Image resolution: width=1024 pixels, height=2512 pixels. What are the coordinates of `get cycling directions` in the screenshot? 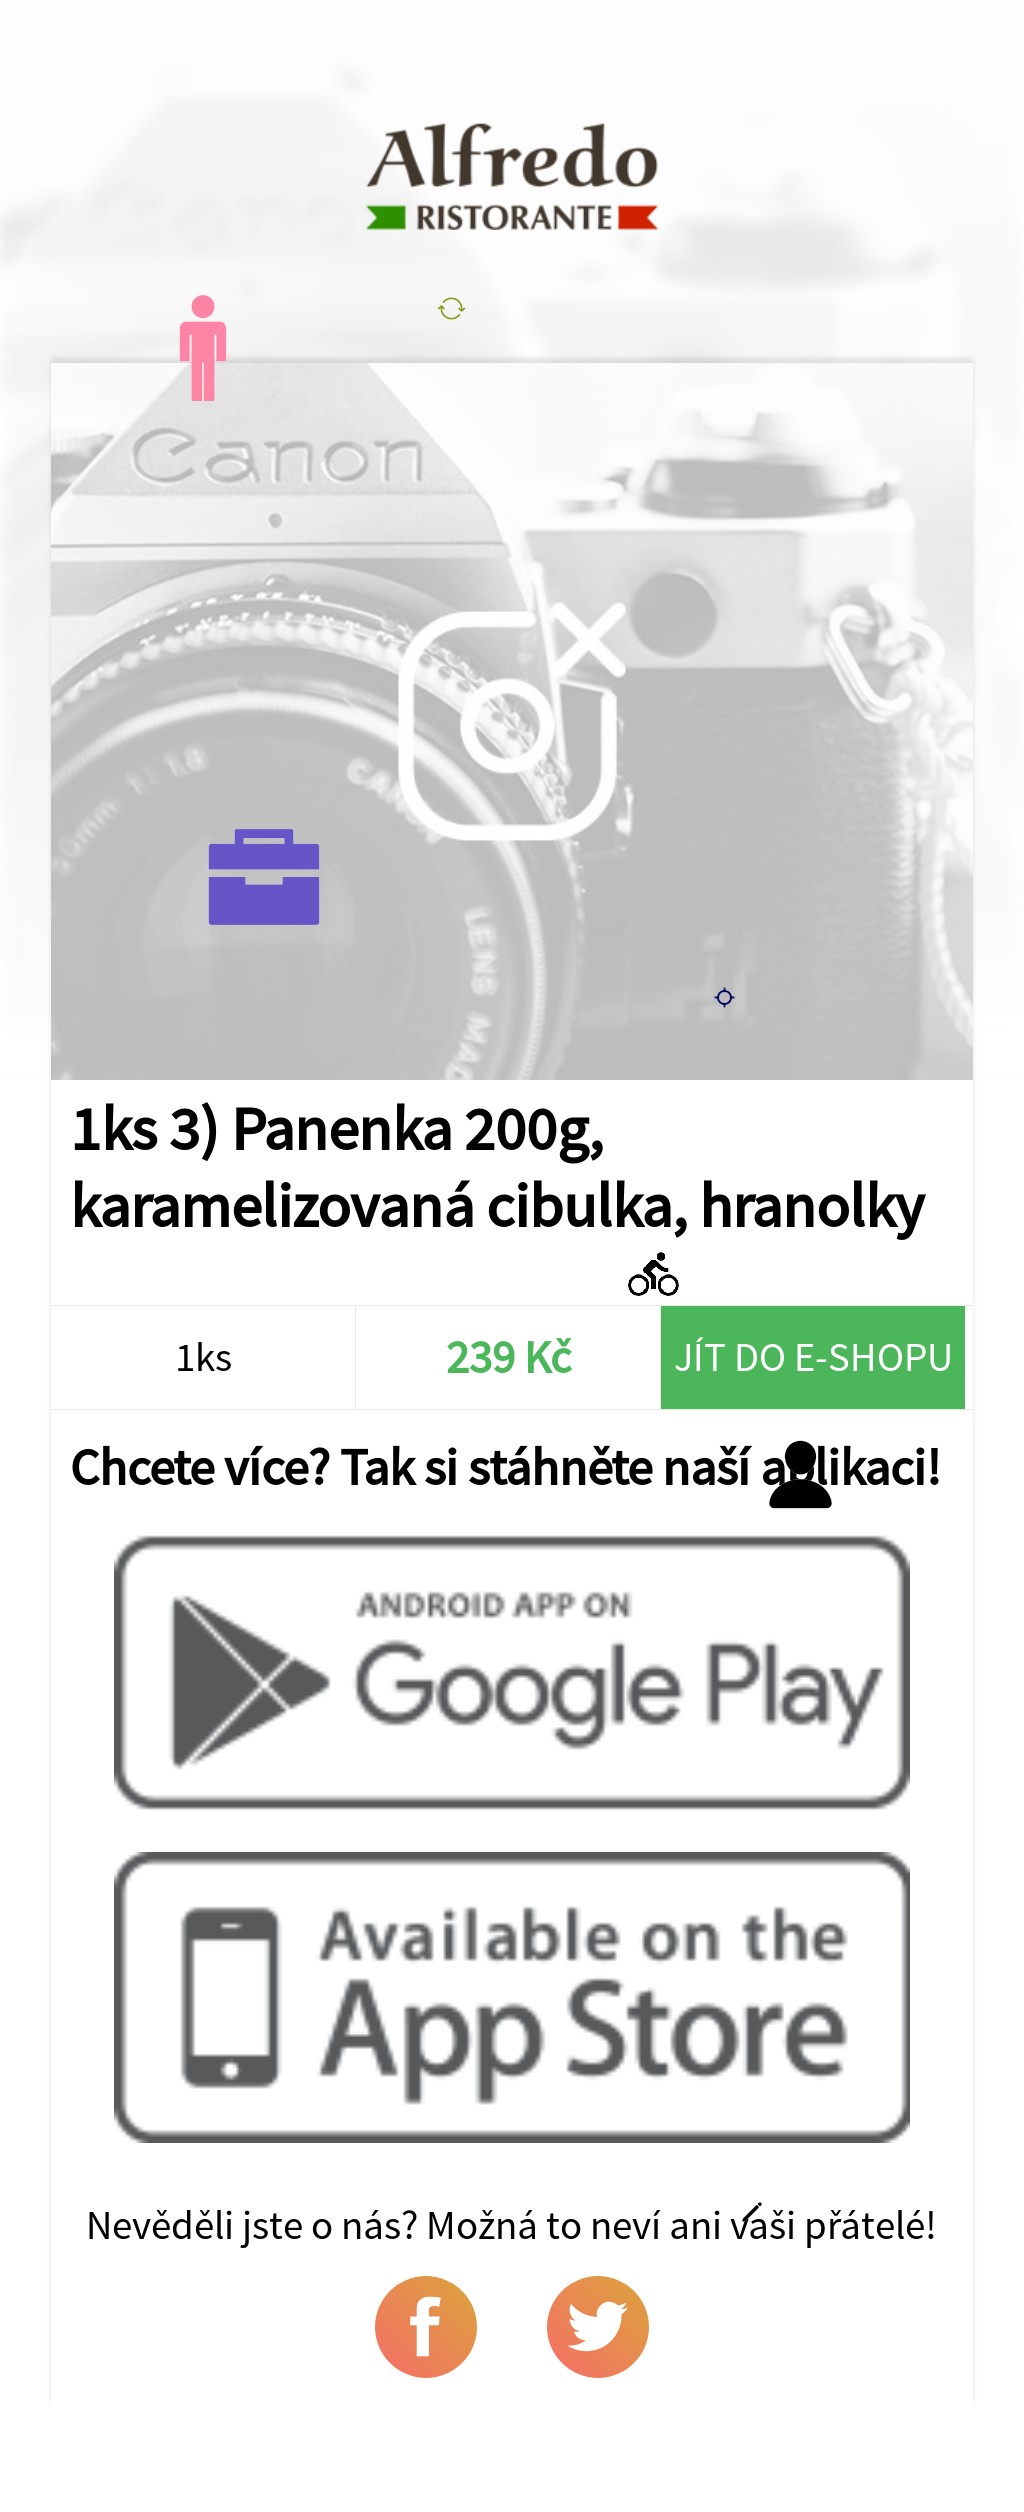 It's located at (653, 1274).